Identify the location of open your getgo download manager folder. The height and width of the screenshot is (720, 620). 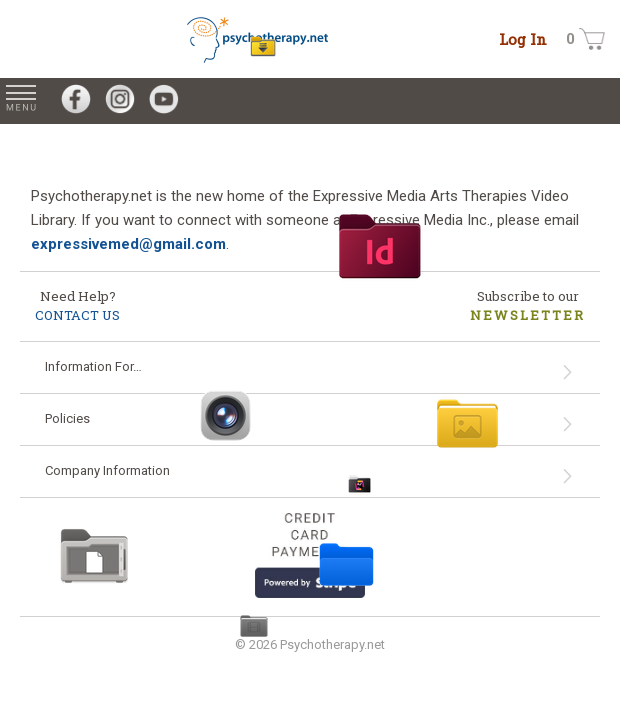
(263, 47).